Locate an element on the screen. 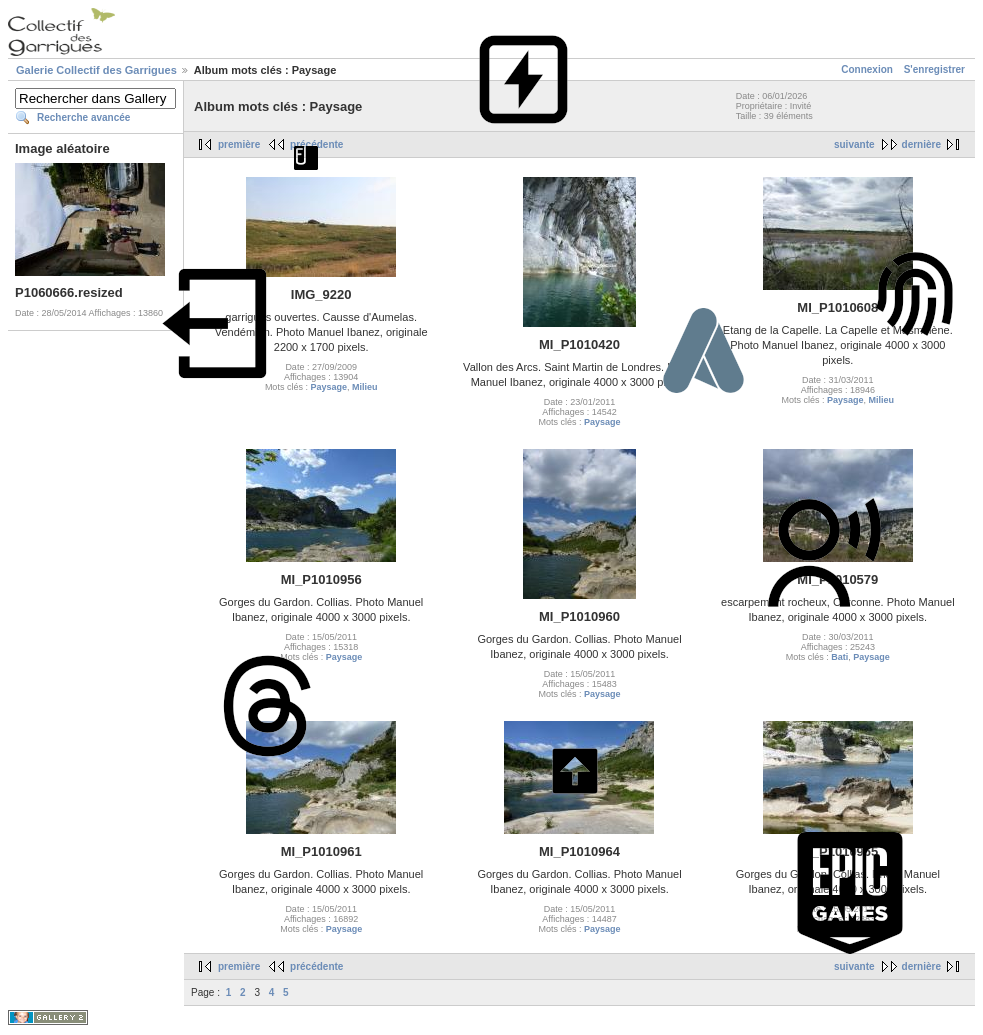 This screenshot has height=1035, width=983. open the Fyle expense management app is located at coordinates (306, 158).